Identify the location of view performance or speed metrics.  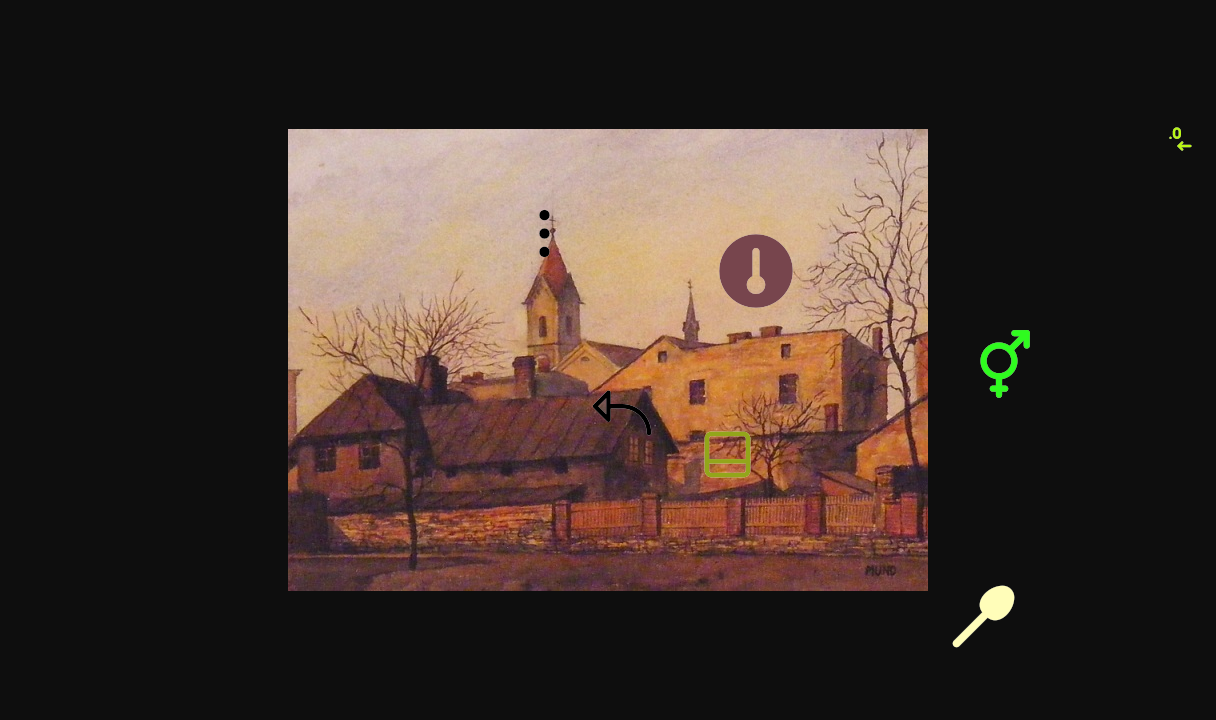
(756, 271).